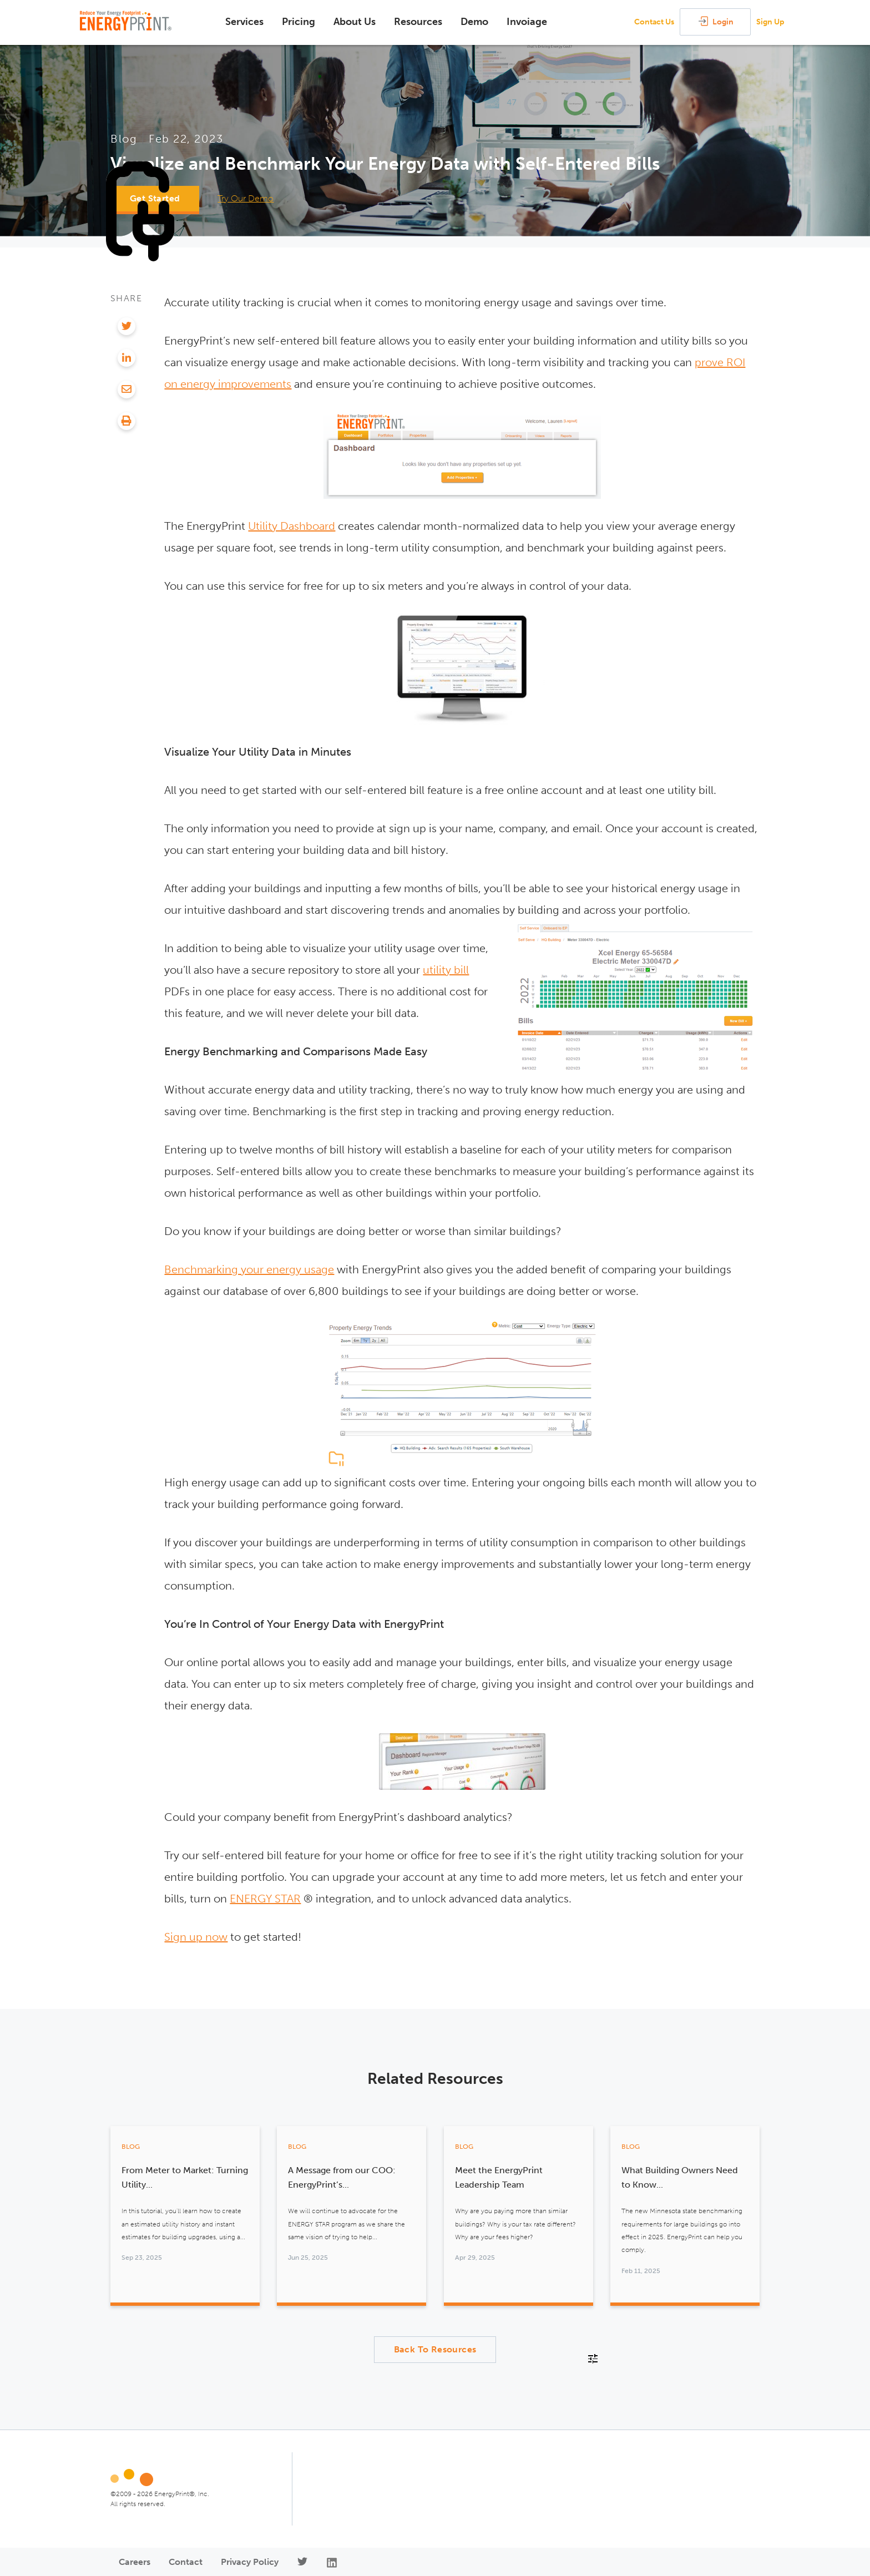 The width and height of the screenshot is (870, 2576). What do you see at coordinates (138, 209) in the screenshot?
I see `indicates battery is currently charging` at bounding box center [138, 209].